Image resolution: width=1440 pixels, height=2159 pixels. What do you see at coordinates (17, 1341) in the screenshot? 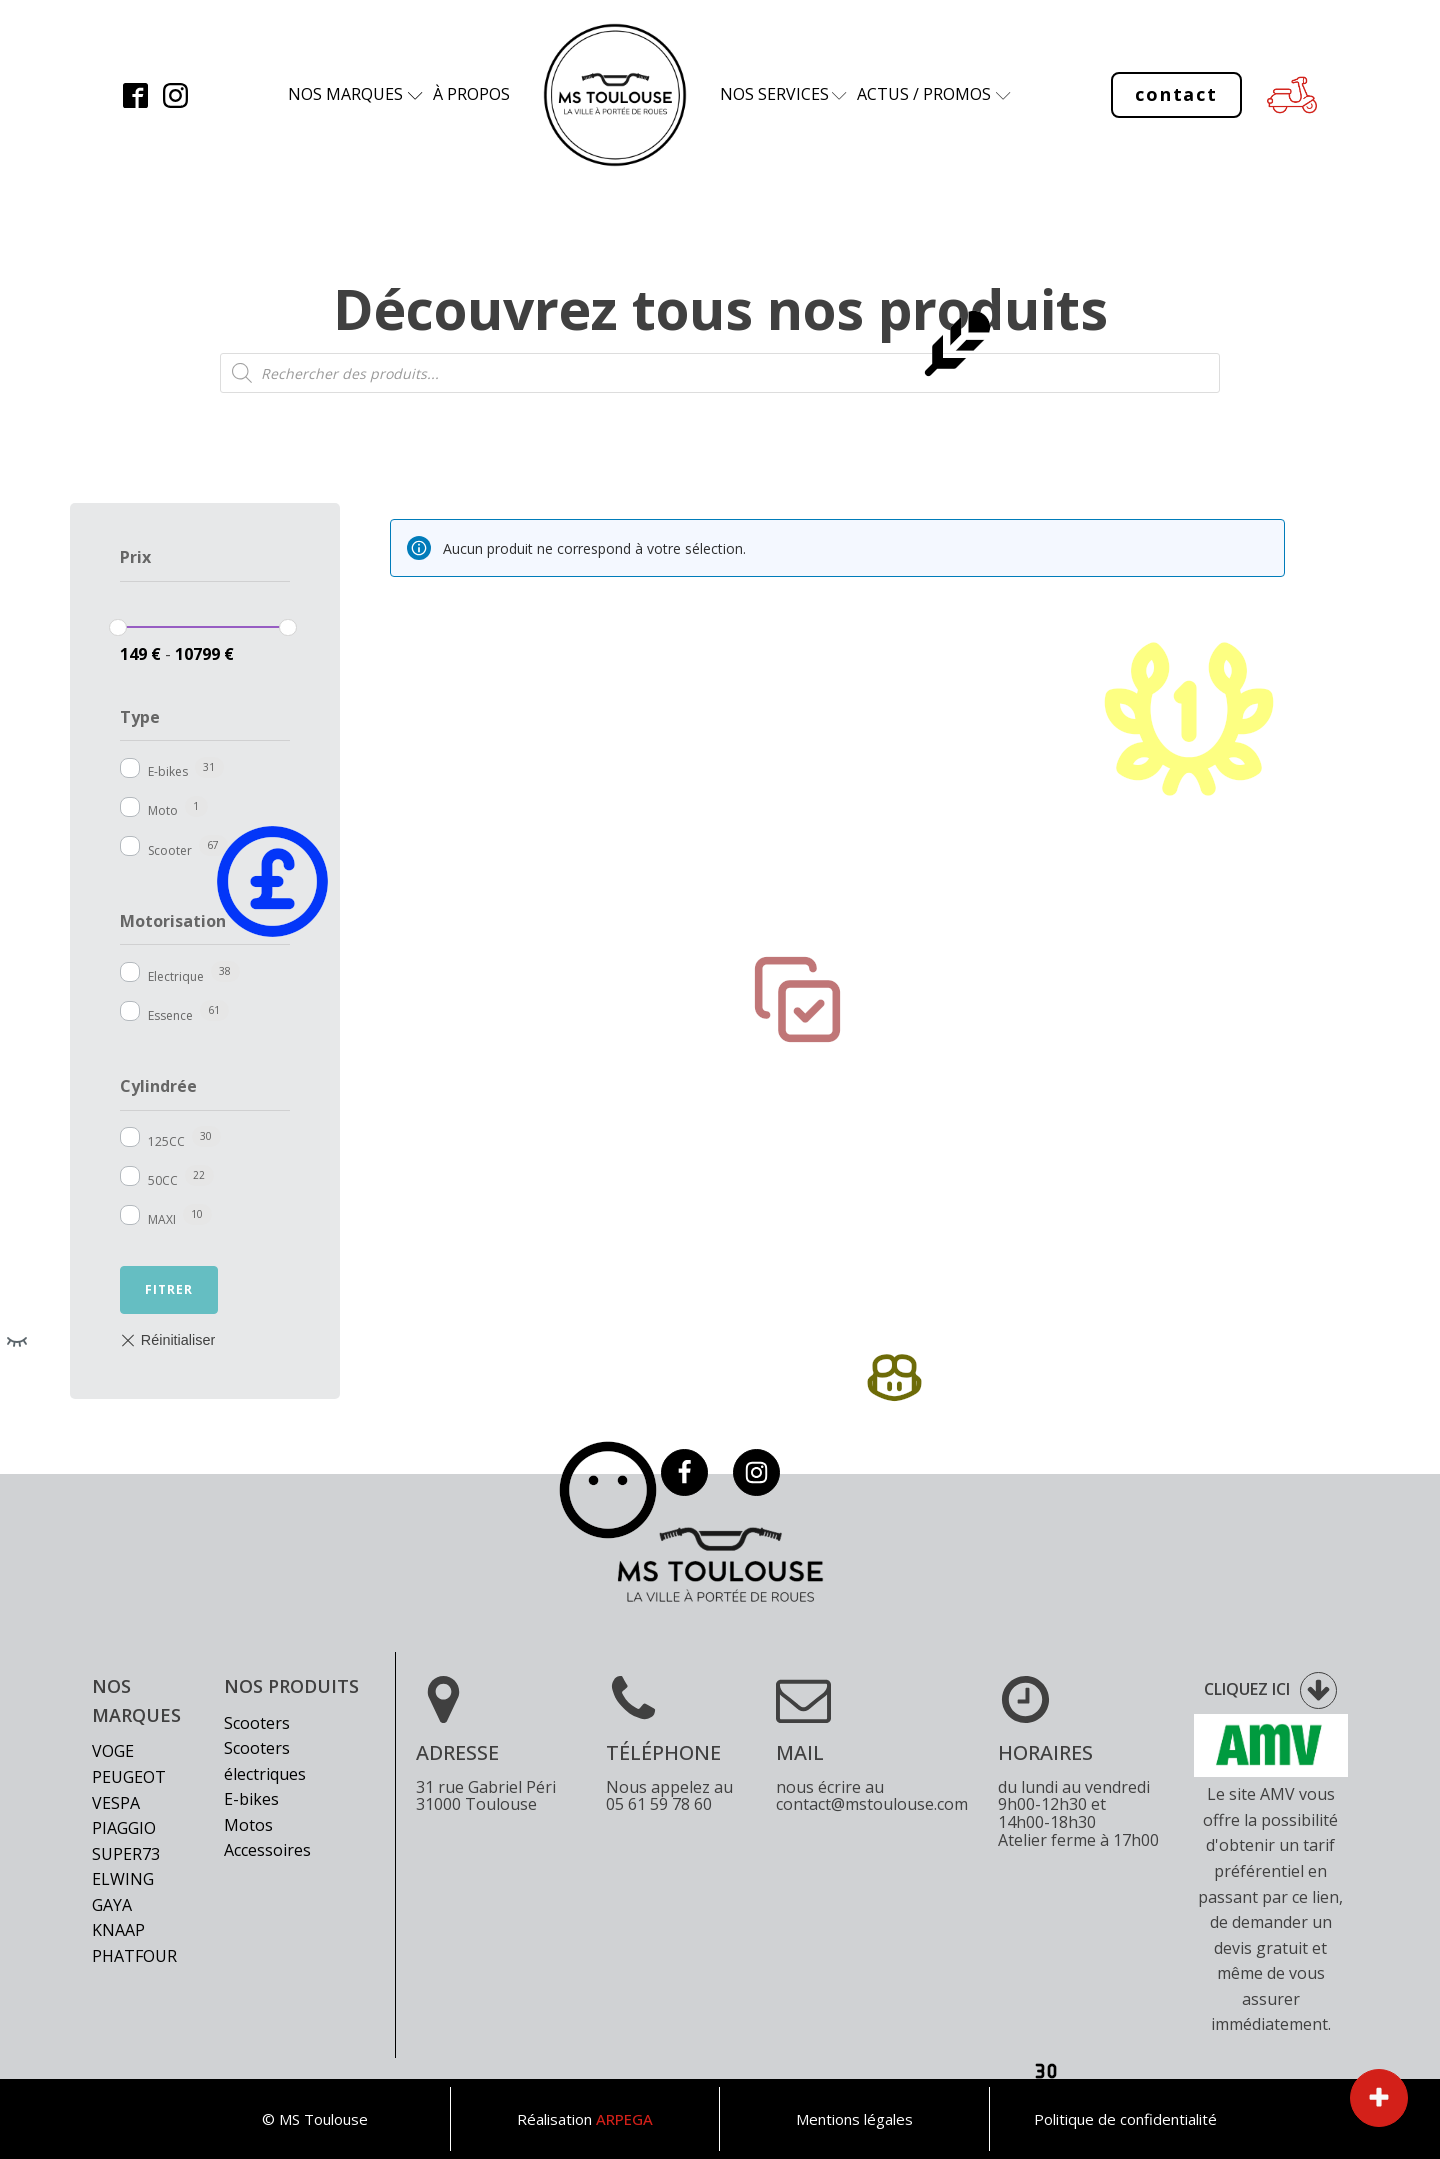
I see `hide password or sensitive content` at bounding box center [17, 1341].